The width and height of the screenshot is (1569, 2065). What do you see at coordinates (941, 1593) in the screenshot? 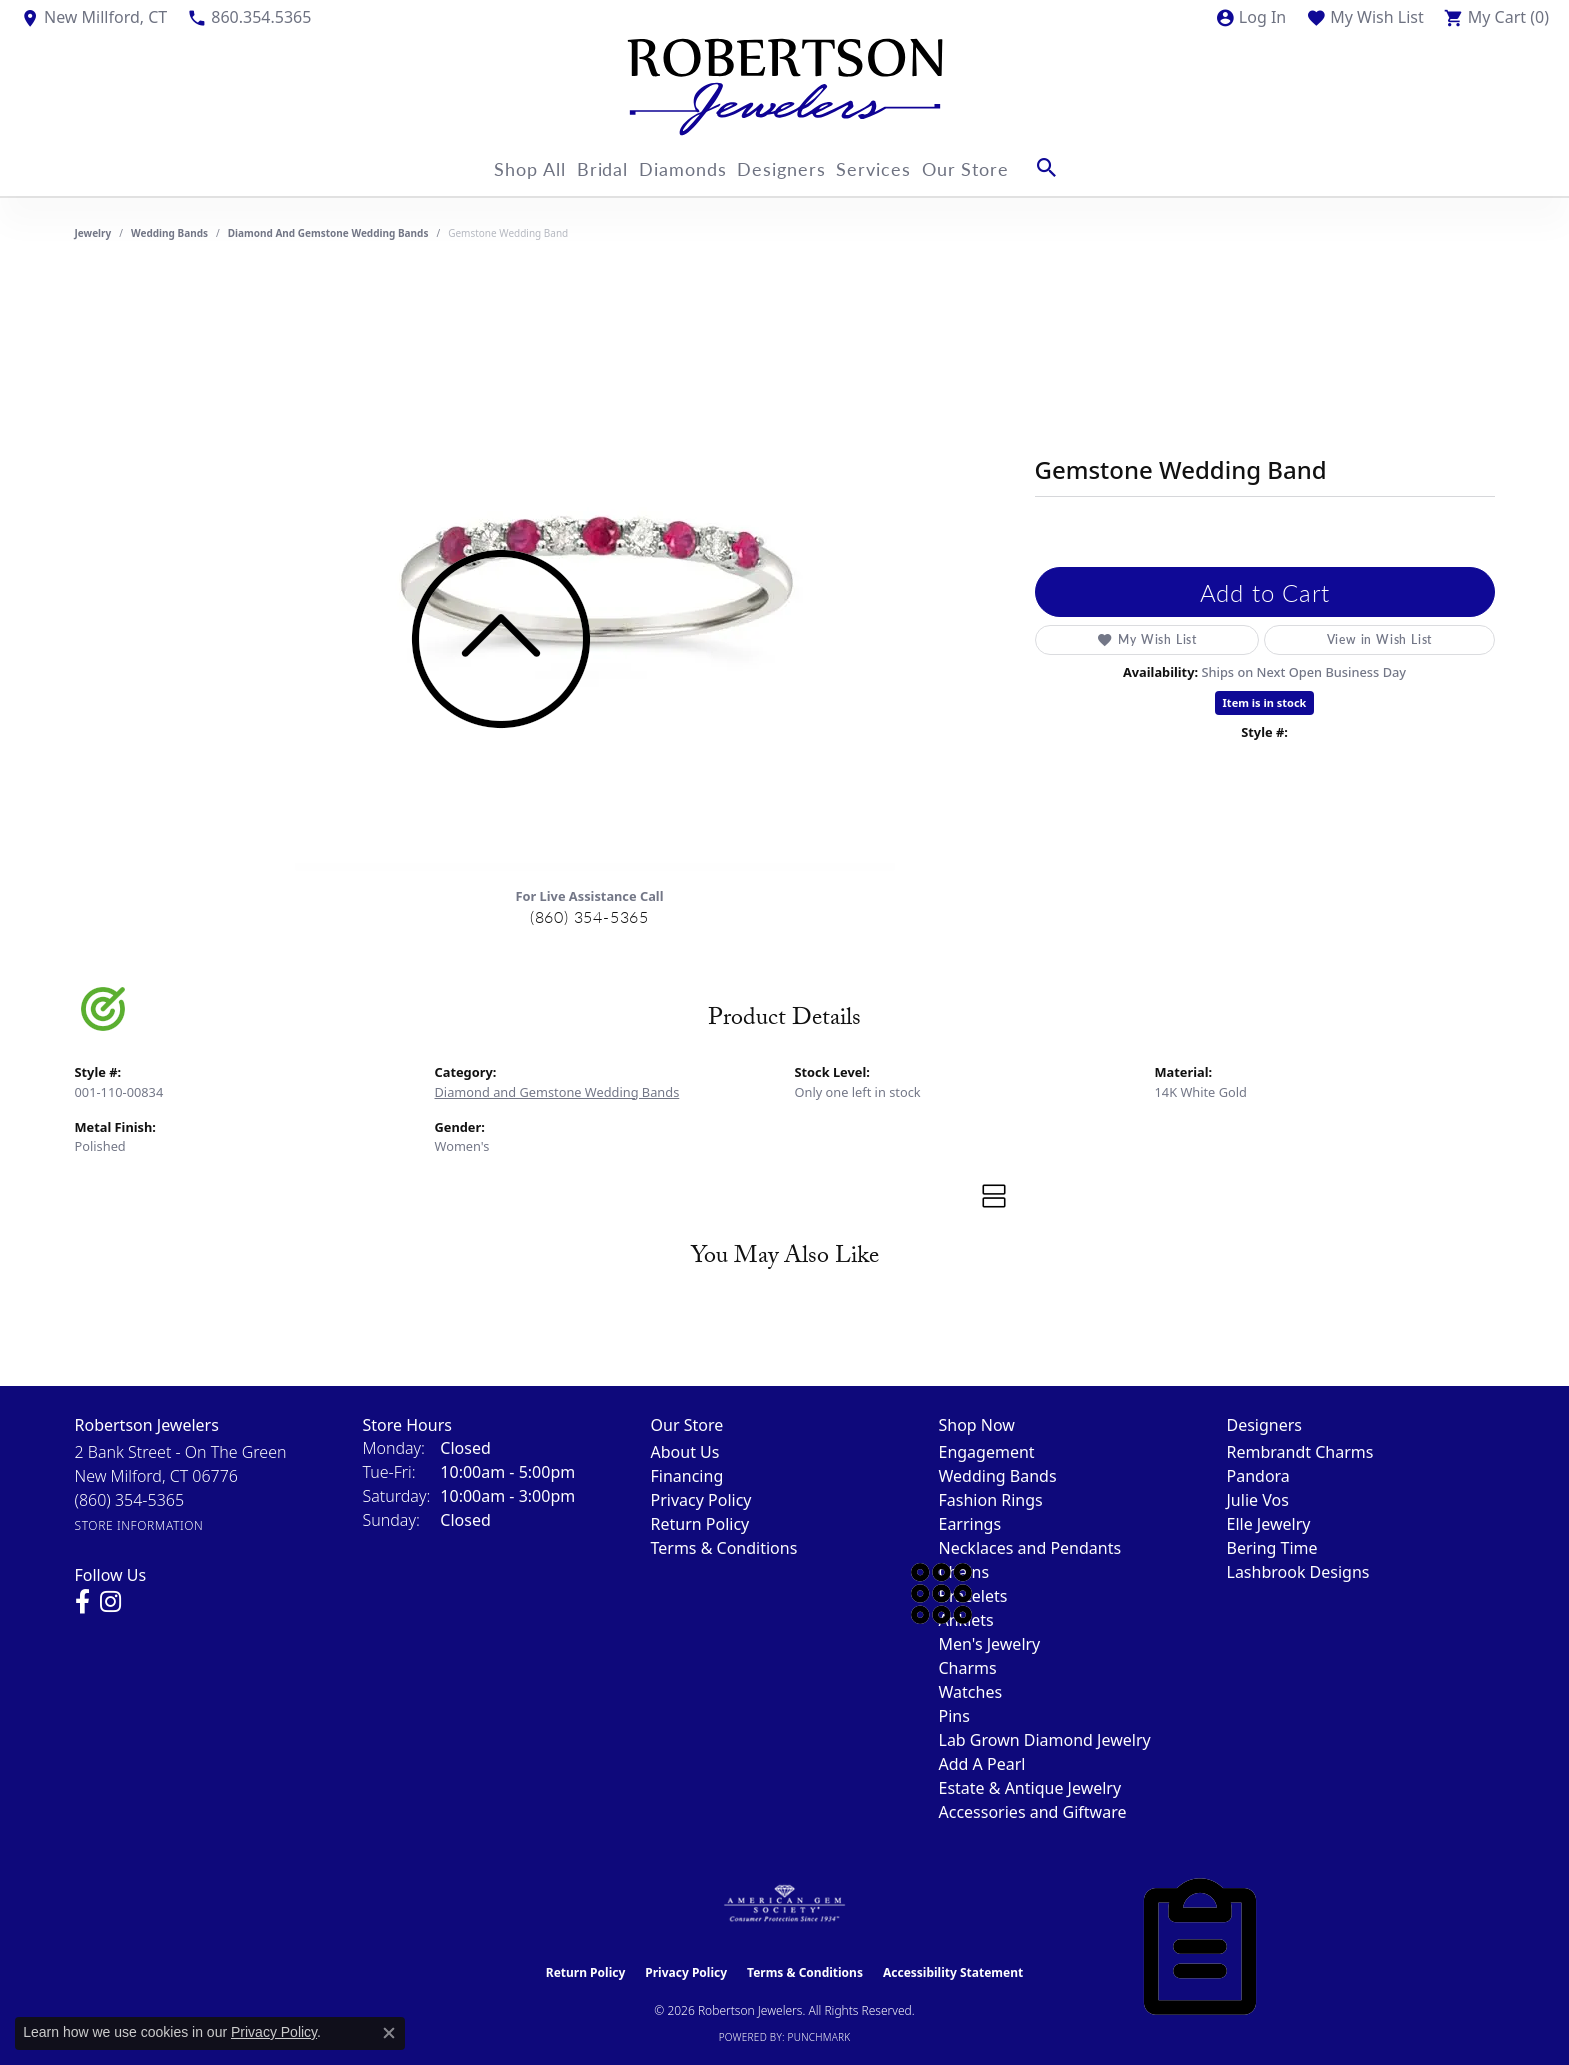
I see `open the dial pad` at bounding box center [941, 1593].